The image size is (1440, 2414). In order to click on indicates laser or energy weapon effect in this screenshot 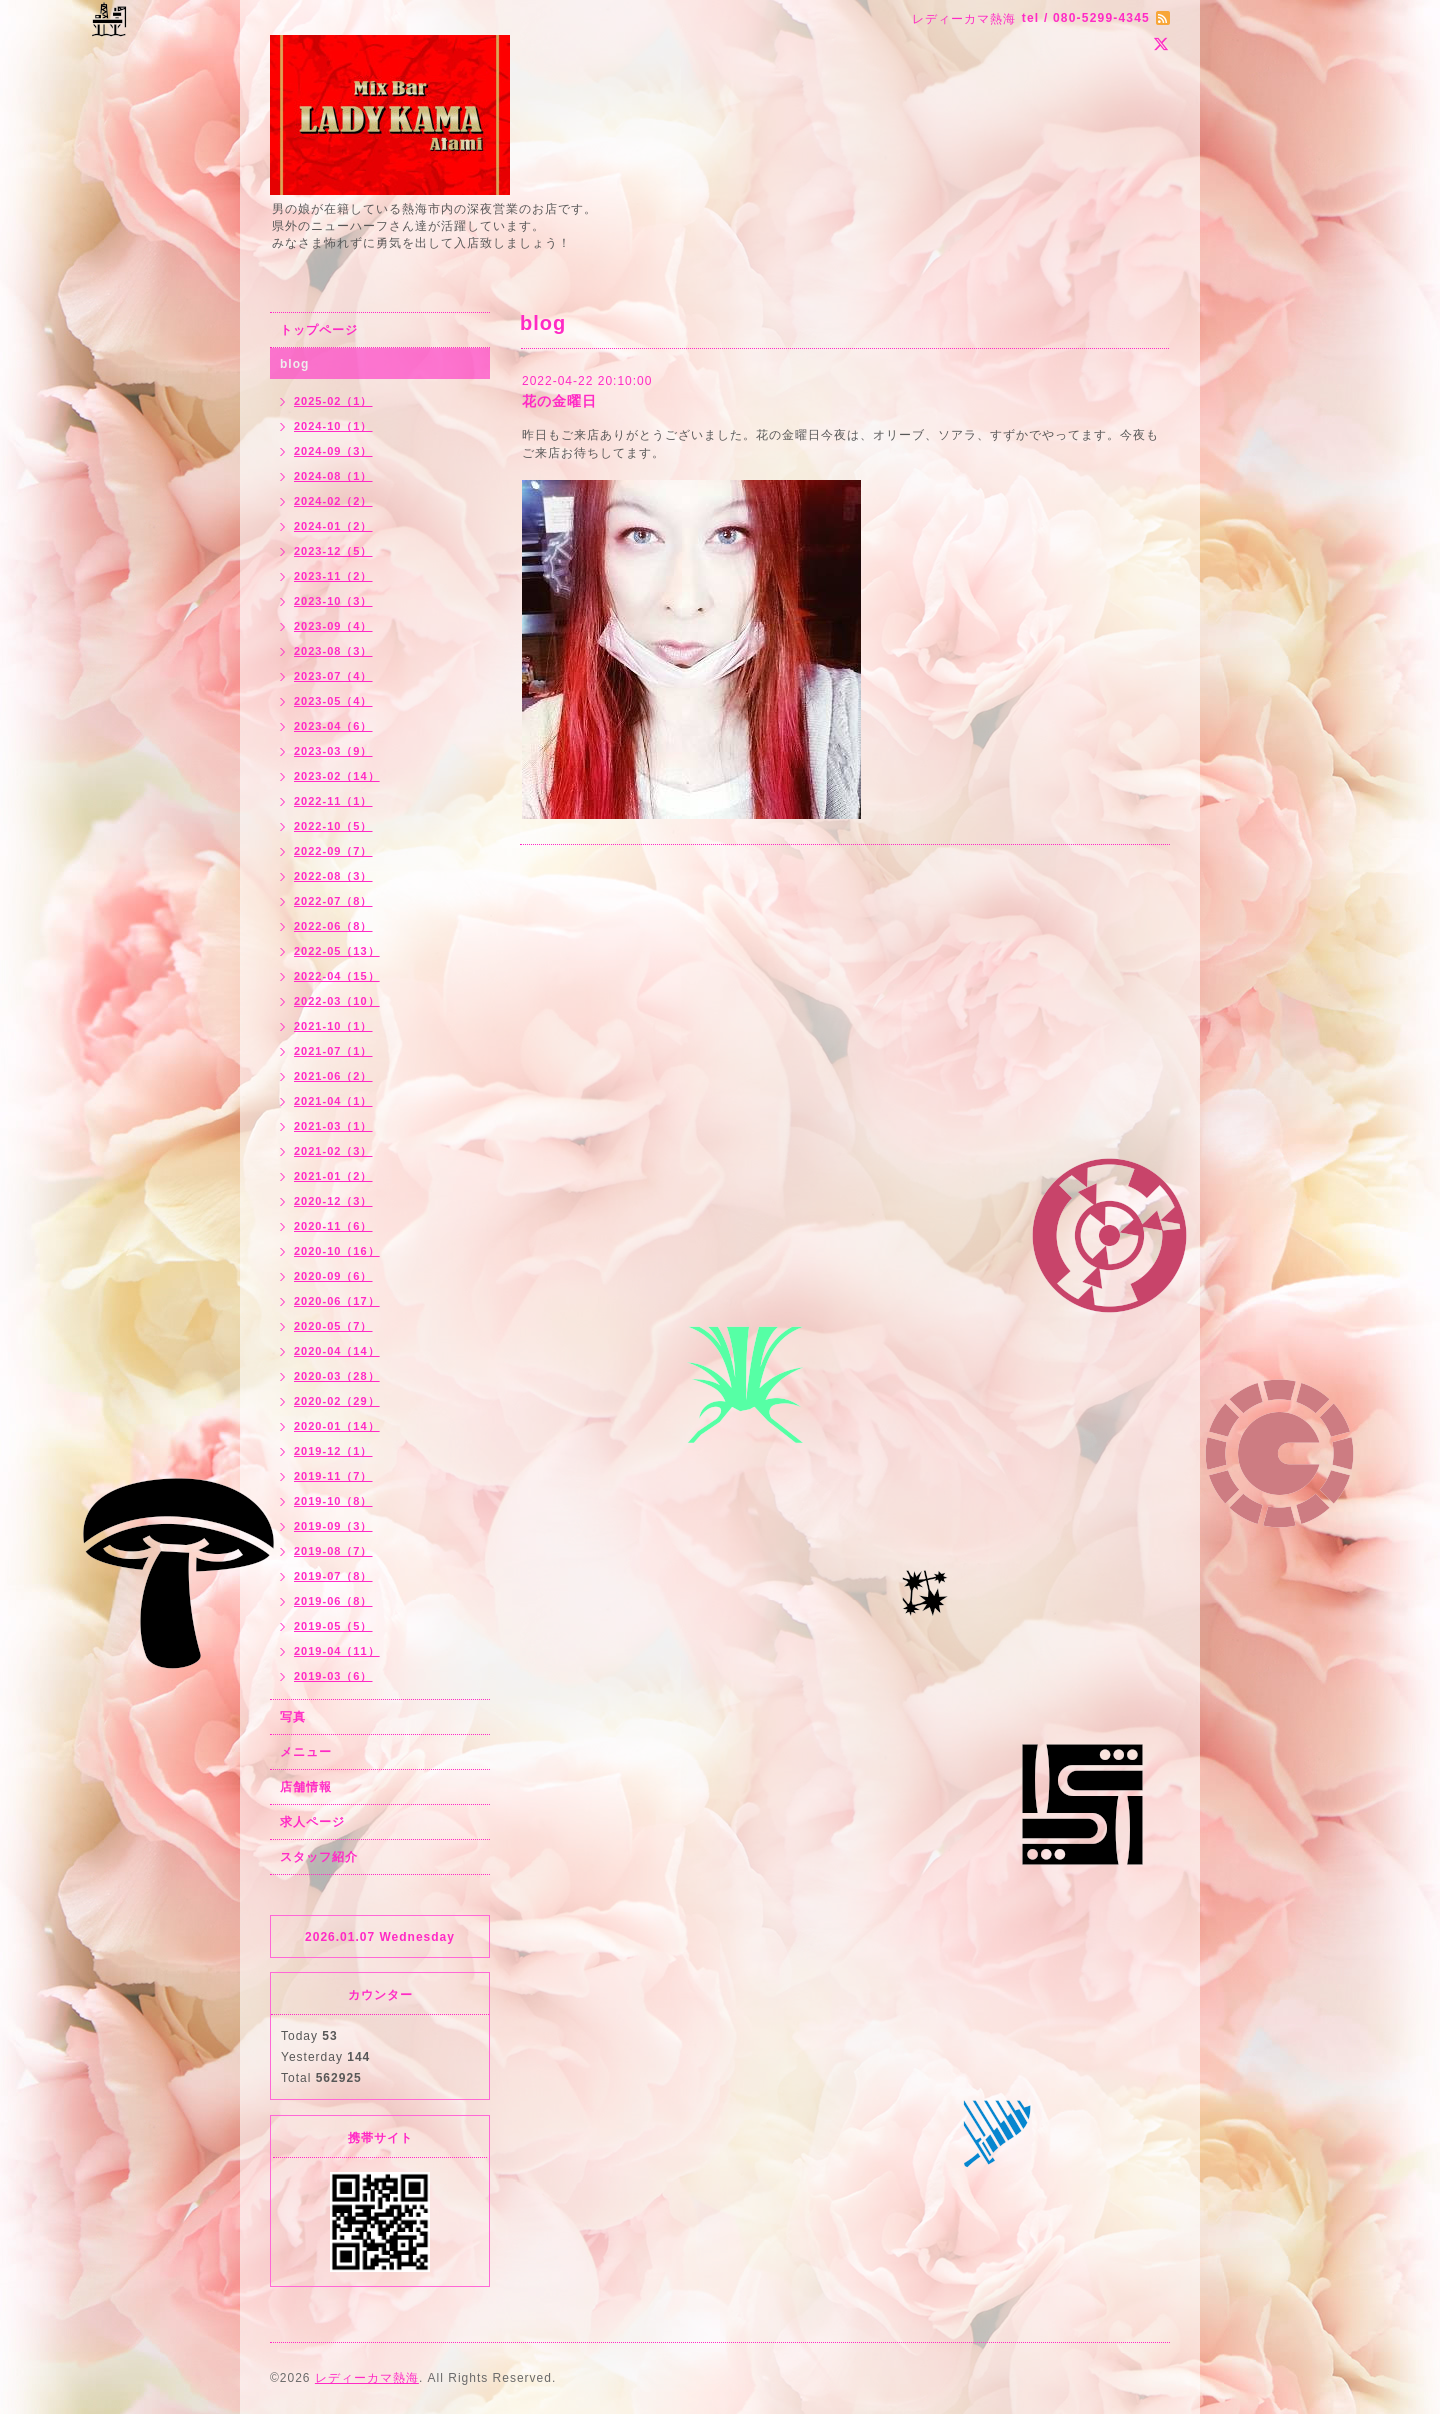, I will do `click(925, 1593)`.